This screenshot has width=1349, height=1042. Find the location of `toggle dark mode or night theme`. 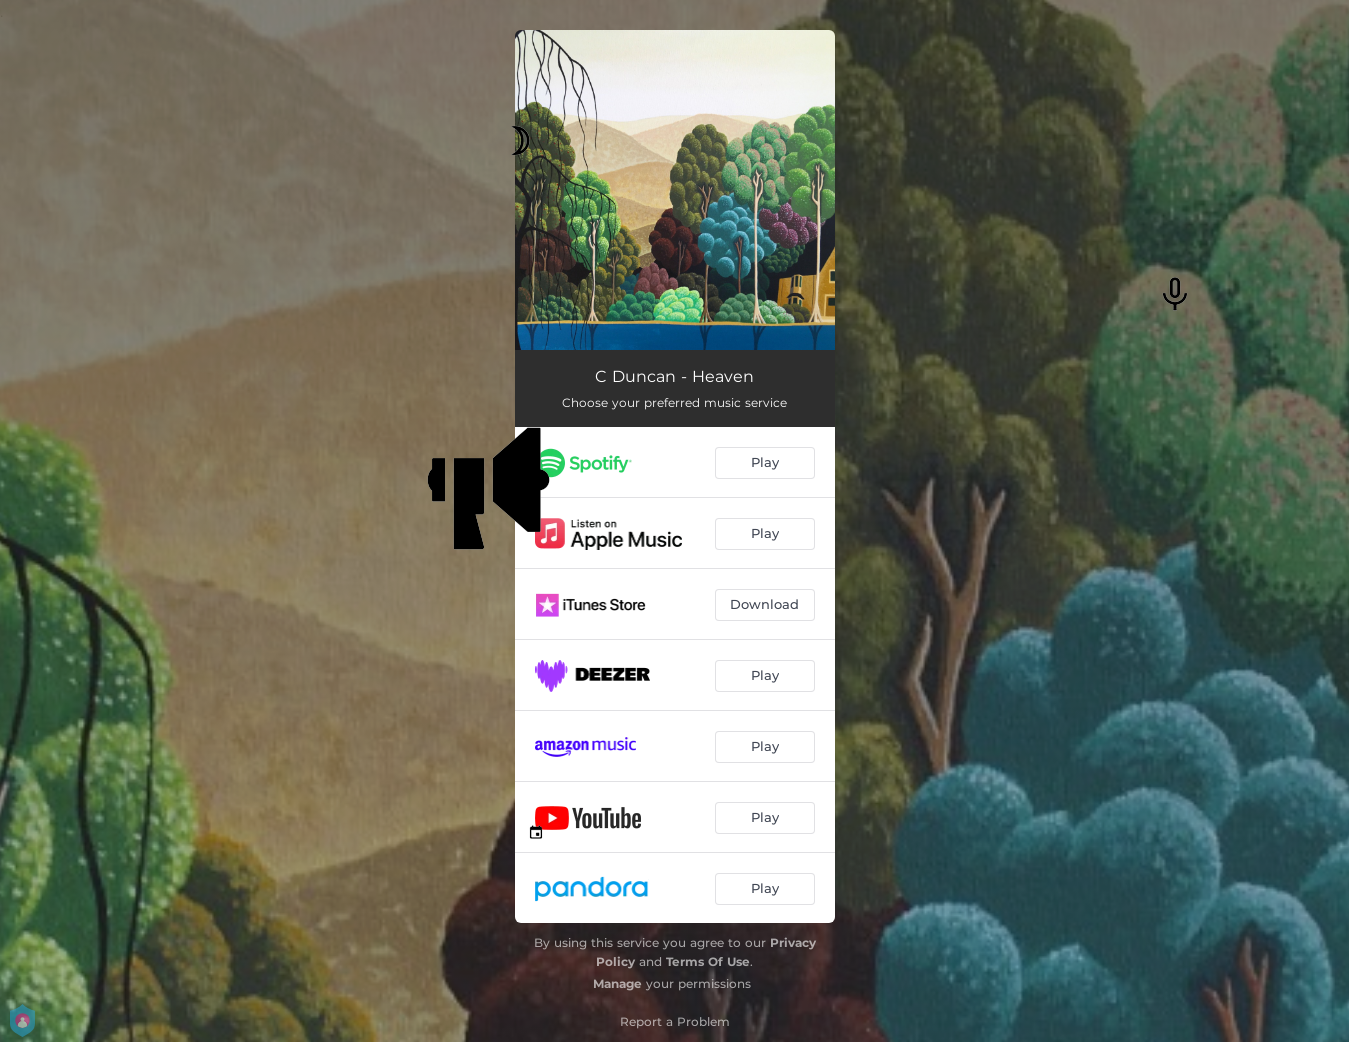

toggle dark mode or night theme is located at coordinates (519, 140).